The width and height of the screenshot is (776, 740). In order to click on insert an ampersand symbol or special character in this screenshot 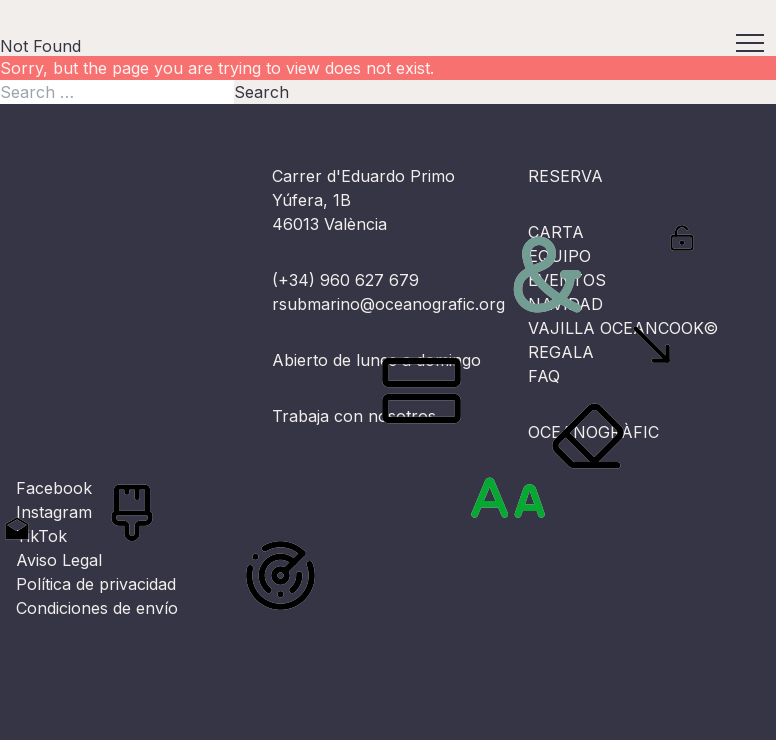, I will do `click(547, 274)`.